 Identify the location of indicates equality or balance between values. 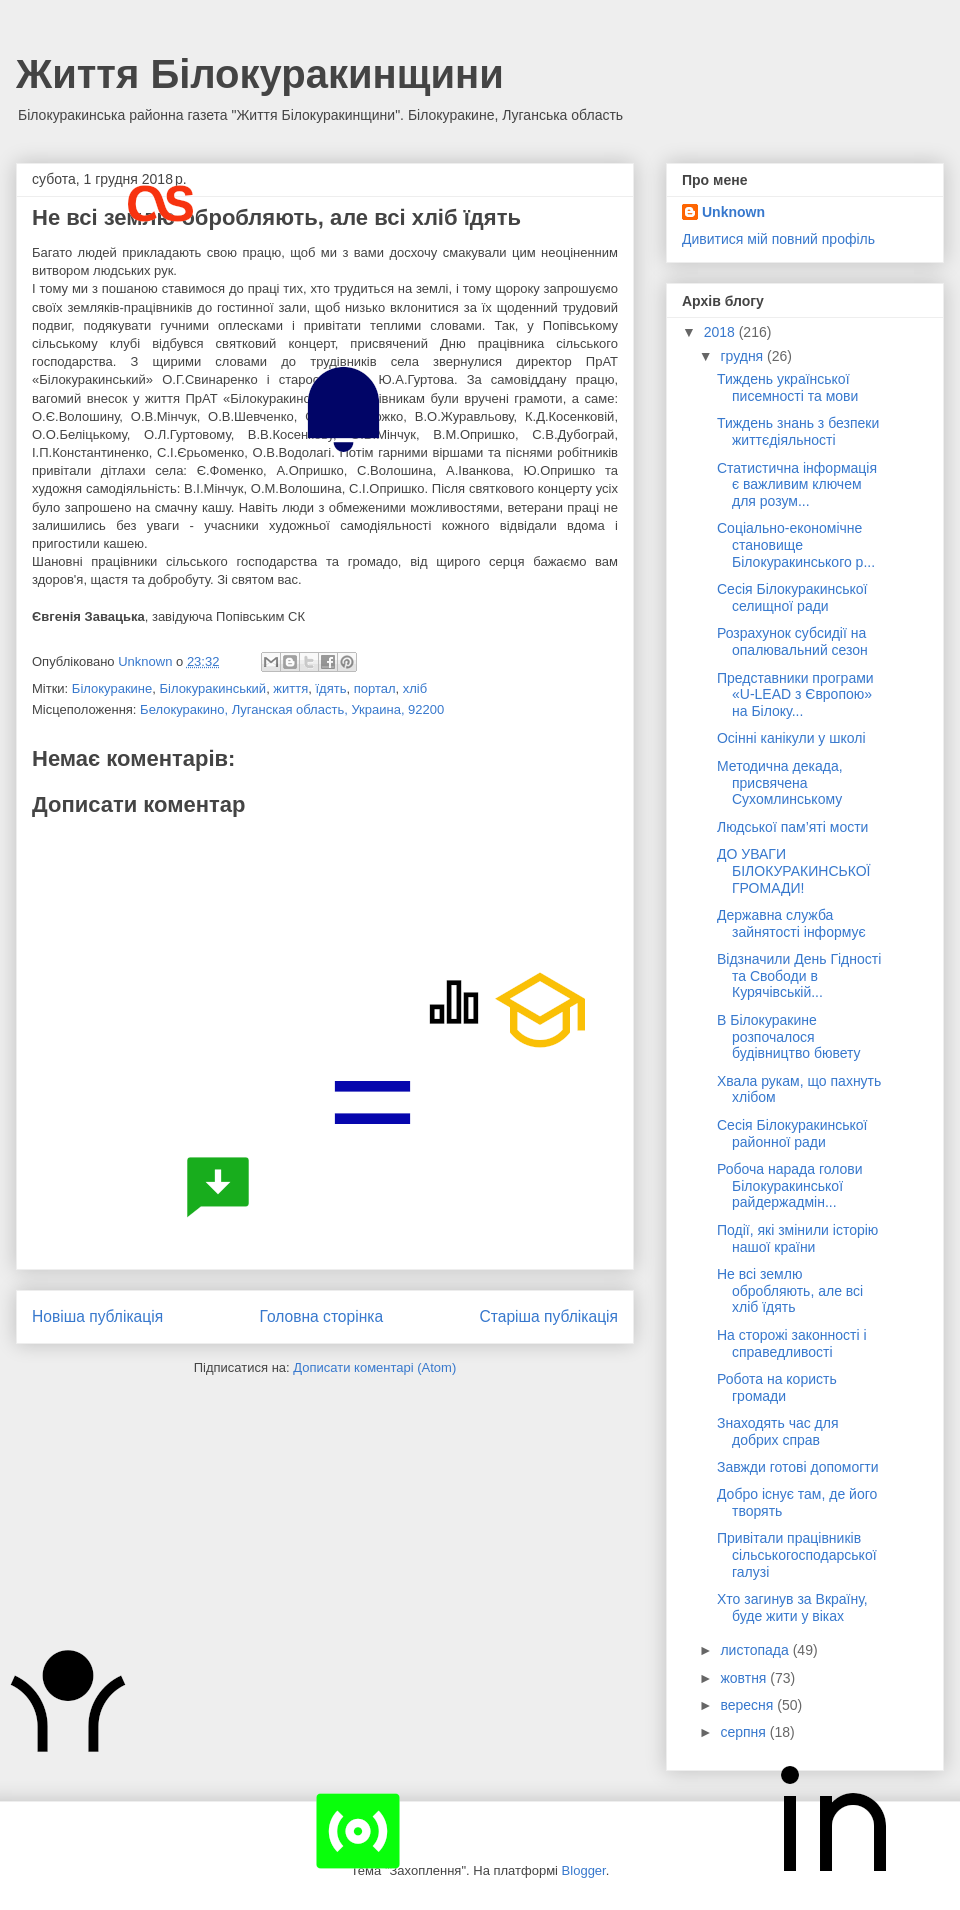
(372, 1102).